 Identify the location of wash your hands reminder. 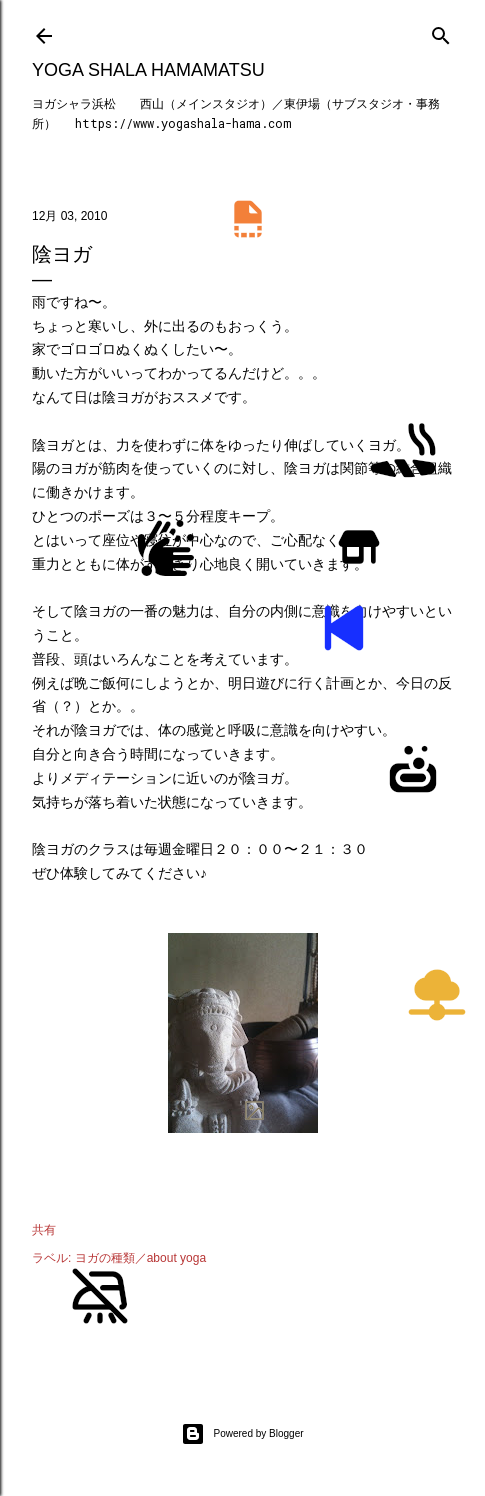
(166, 548).